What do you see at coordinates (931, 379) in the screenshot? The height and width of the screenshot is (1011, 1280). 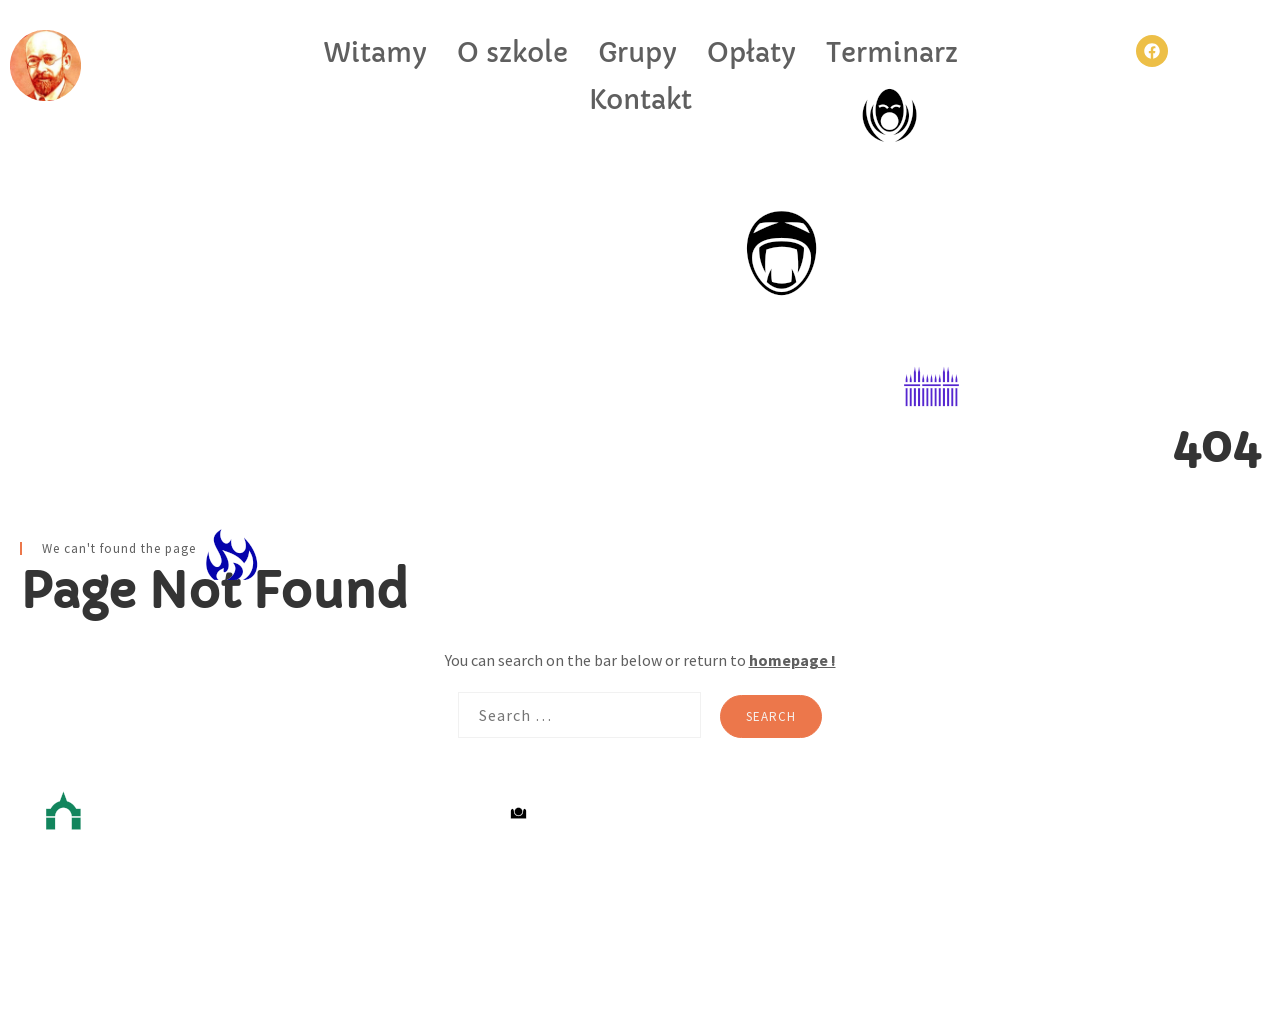 I see `defensive wall or barrier structure in a strategy game` at bounding box center [931, 379].